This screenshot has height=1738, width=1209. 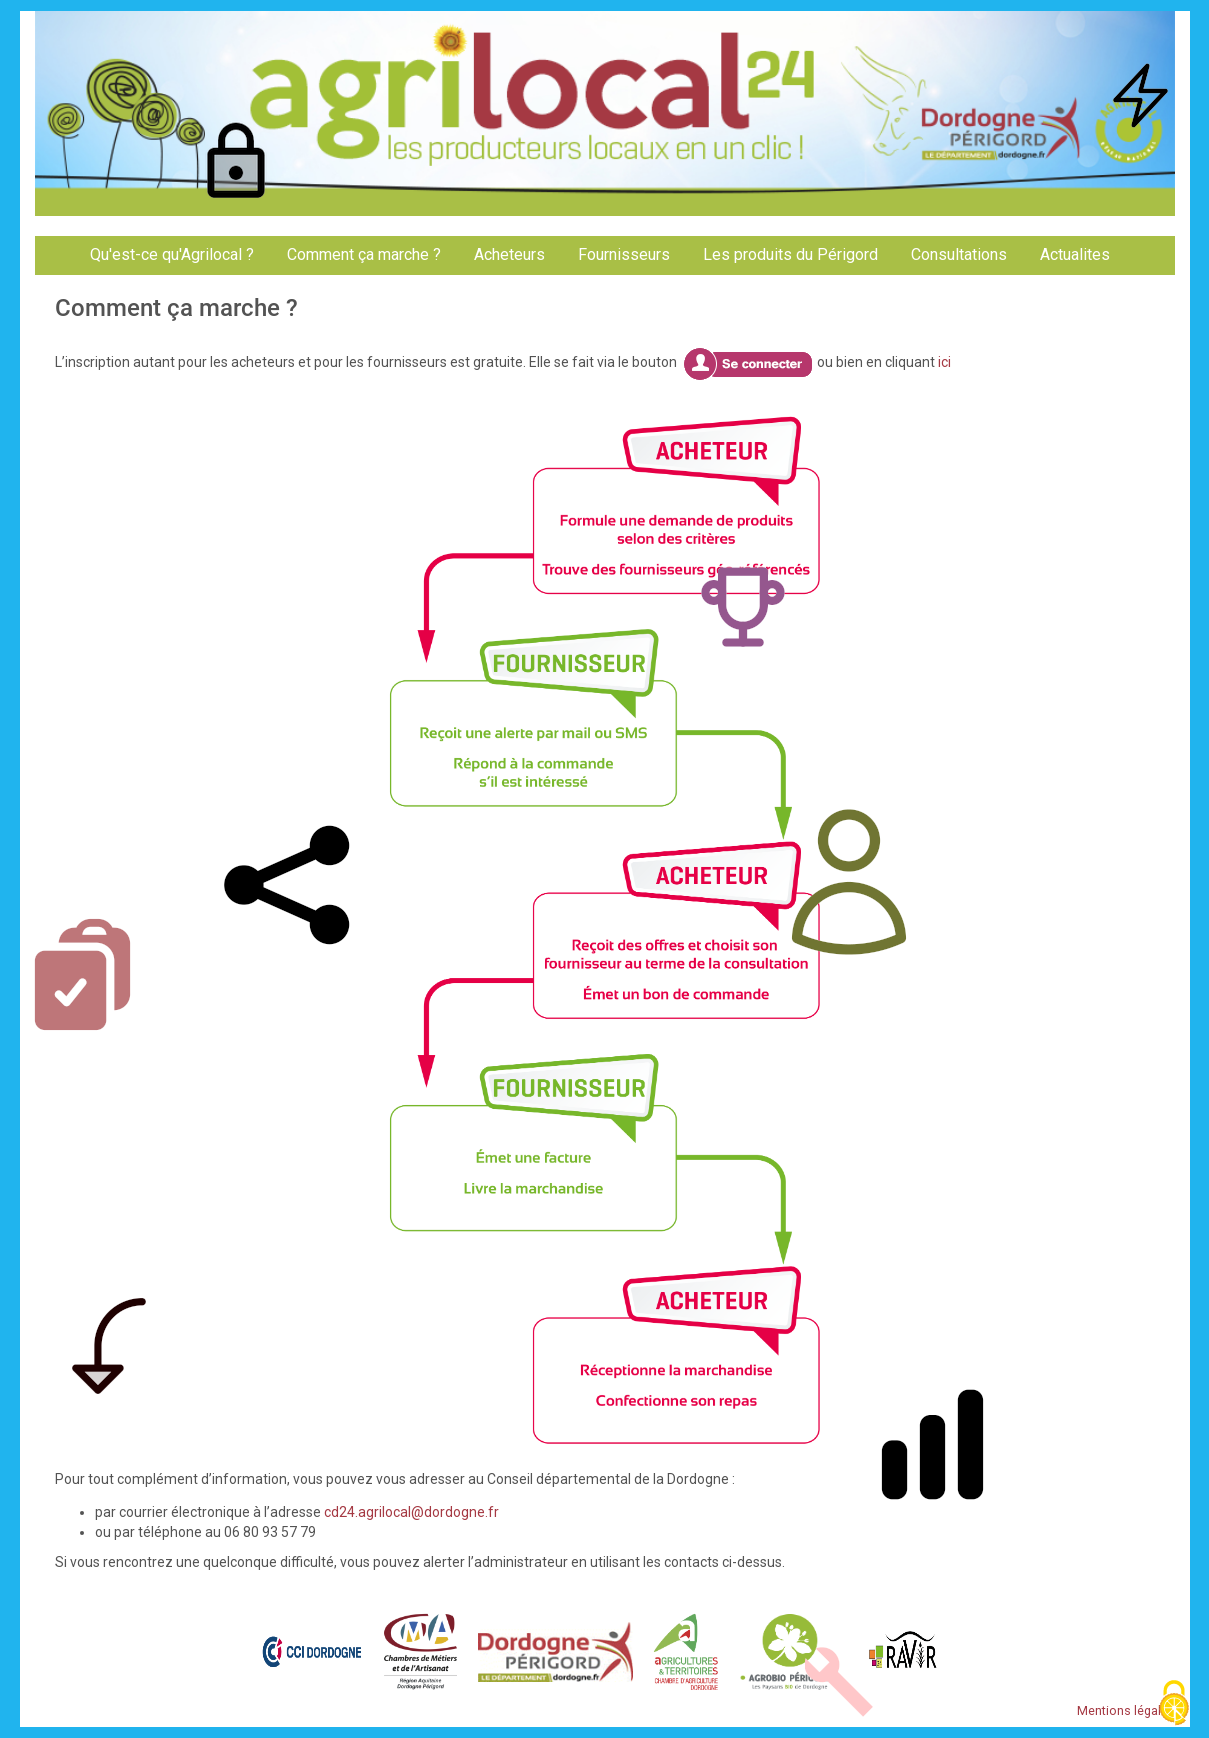 What do you see at coordinates (236, 162) in the screenshot?
I see `indicates a secure connection` at bounding box center [236, 162].